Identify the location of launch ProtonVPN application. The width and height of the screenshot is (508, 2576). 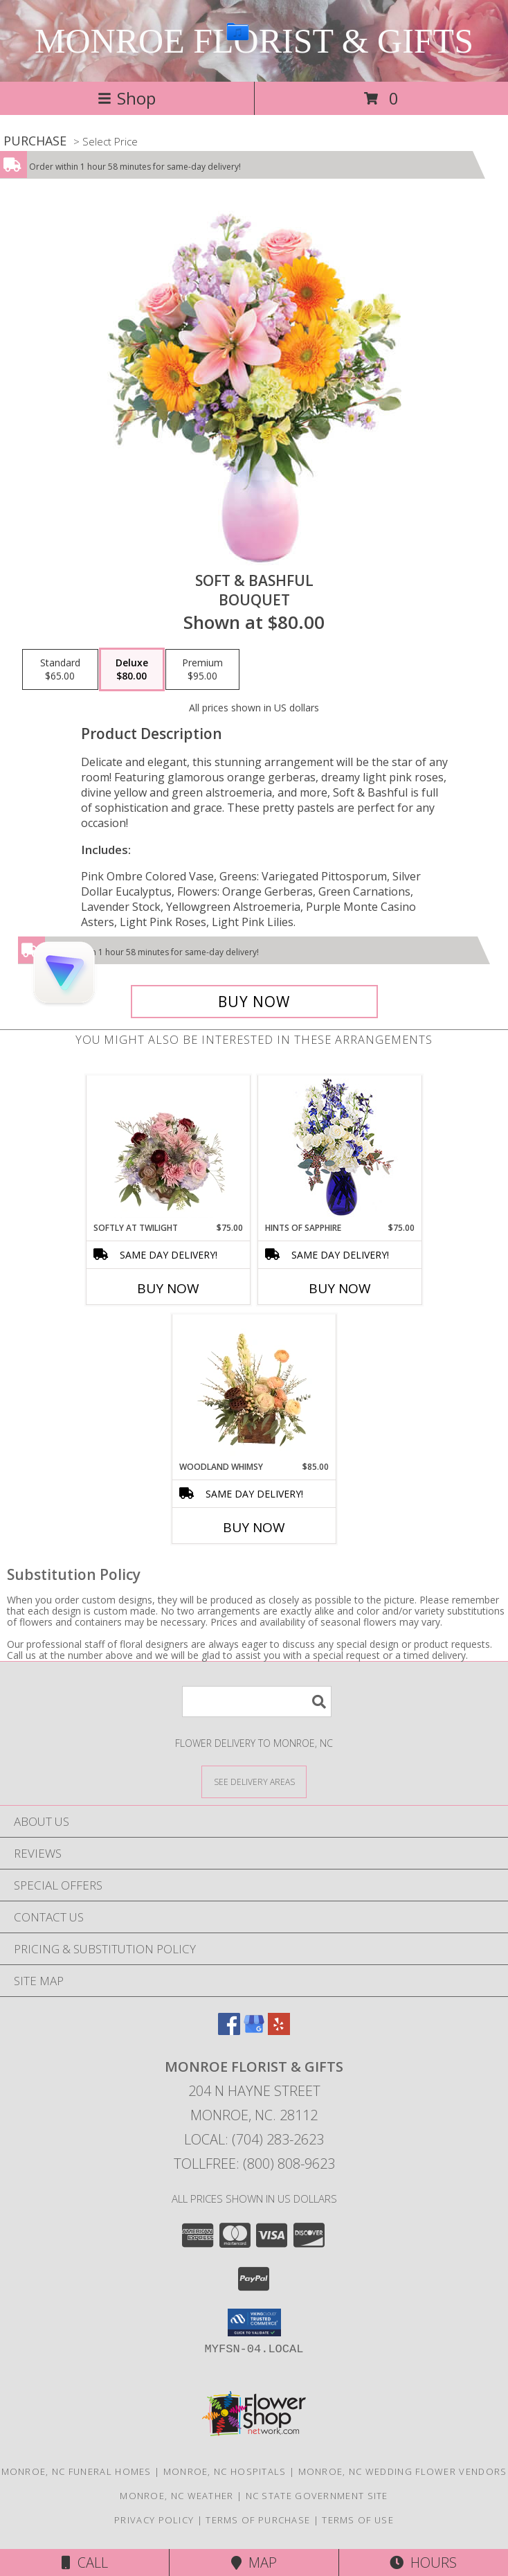
(64, 973).